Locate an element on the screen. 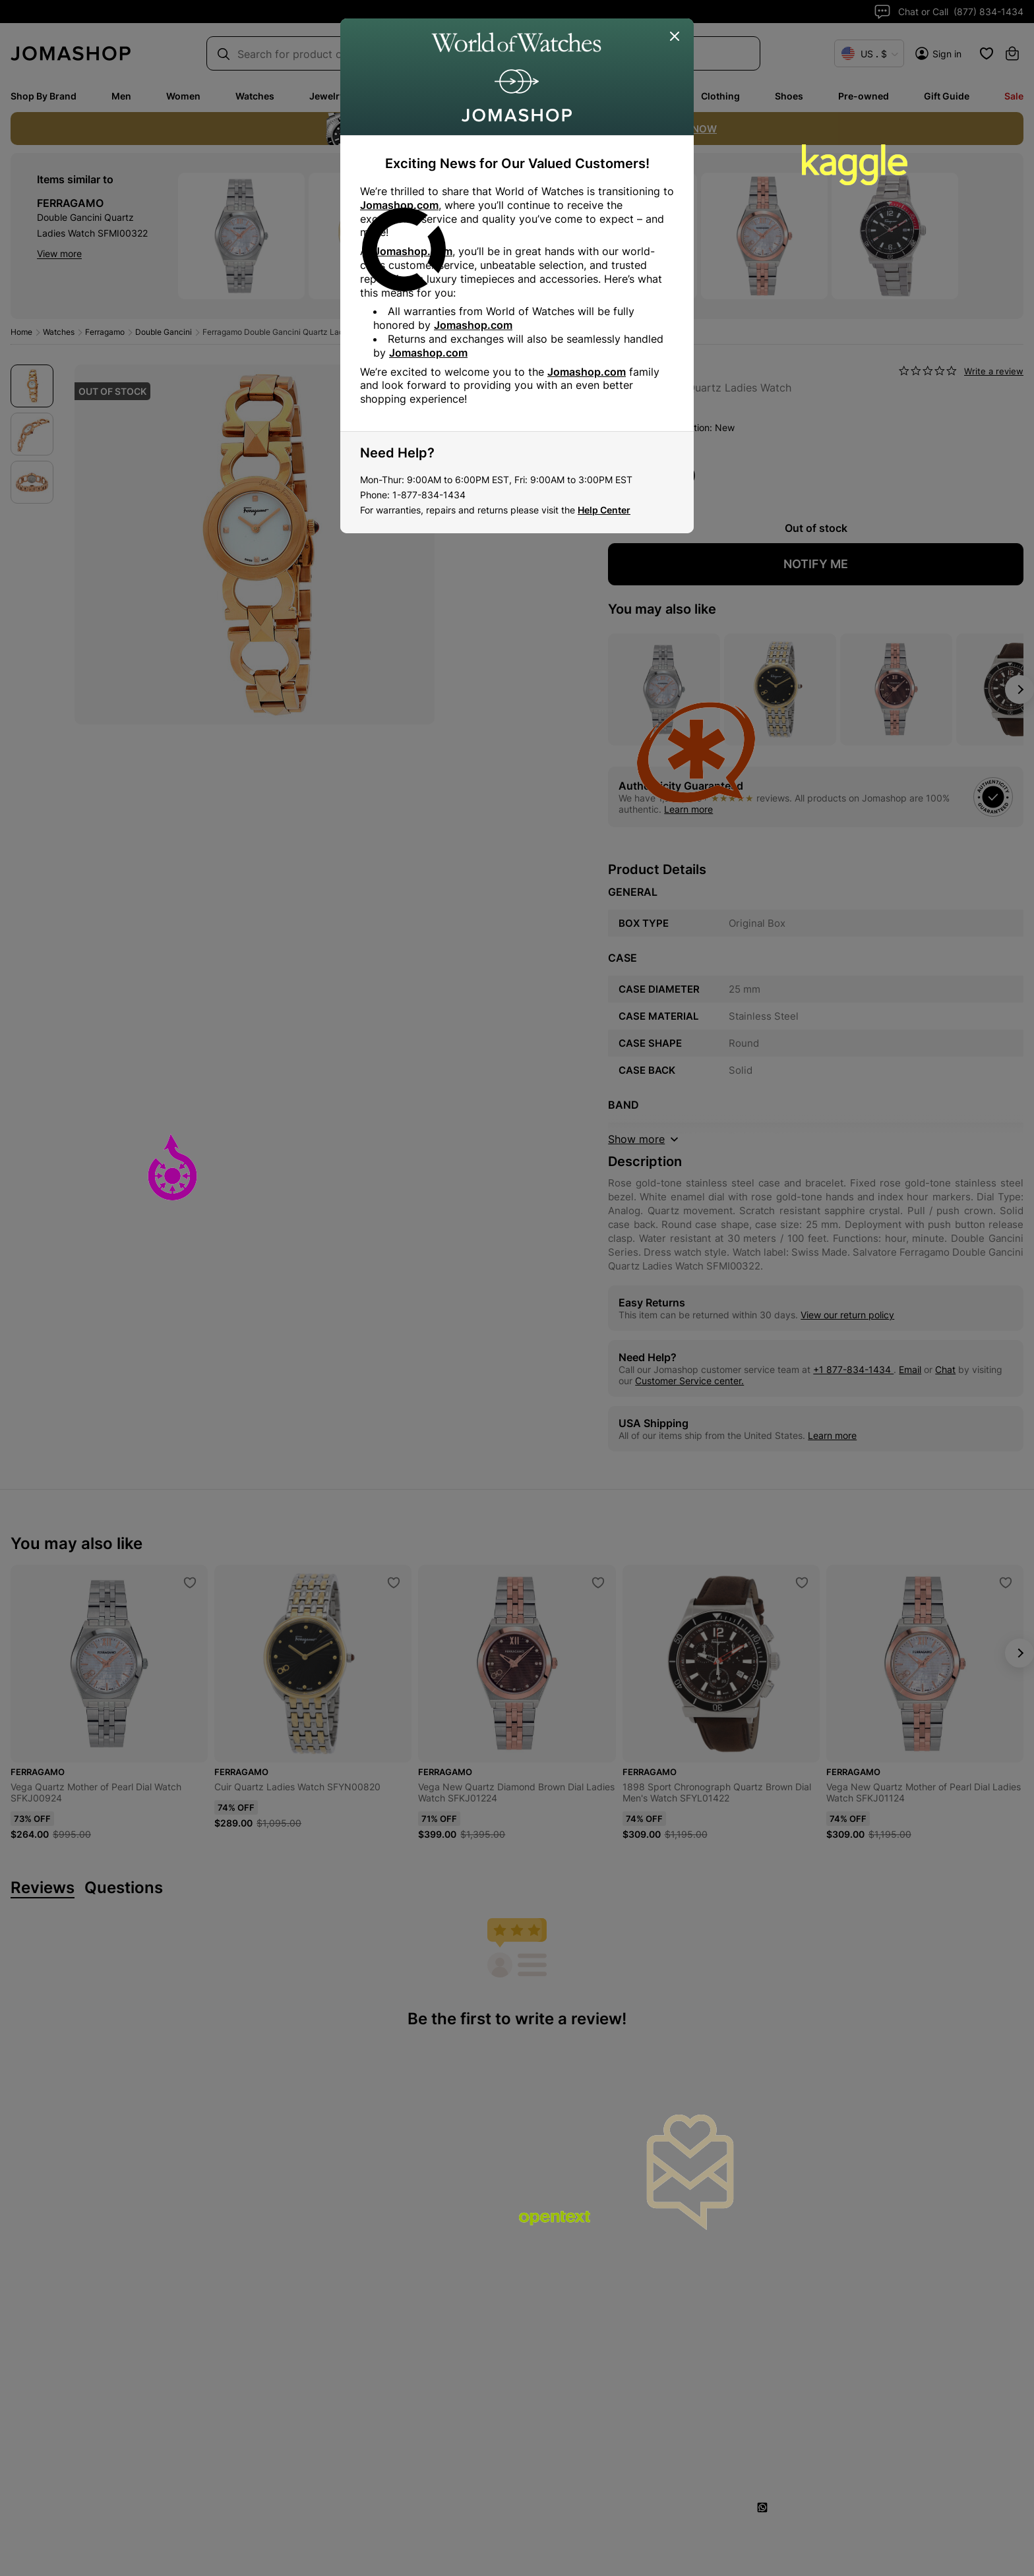 Image resolution: width=1034 pixels, height=2576 pixels. OpenText company logo is located at coordinates (555, 2218).